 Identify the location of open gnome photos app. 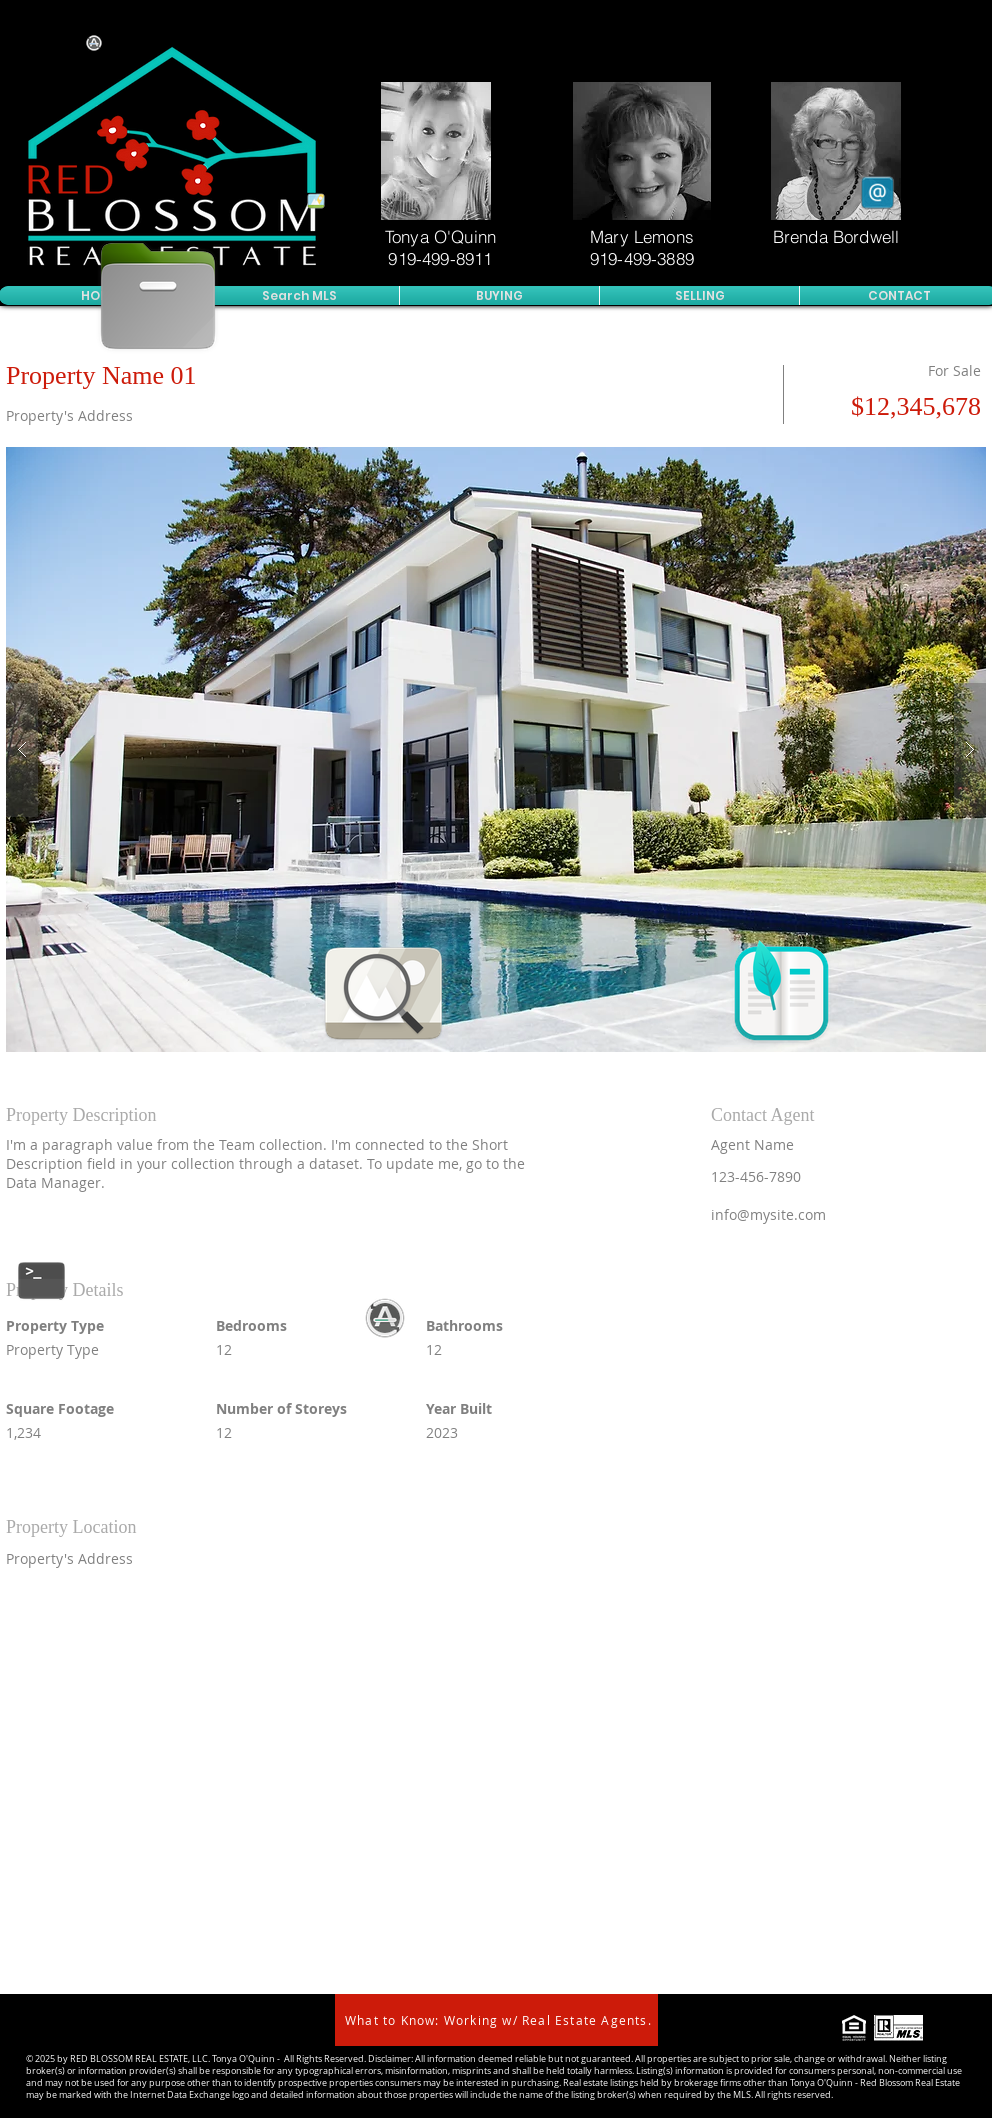
(316, 201).